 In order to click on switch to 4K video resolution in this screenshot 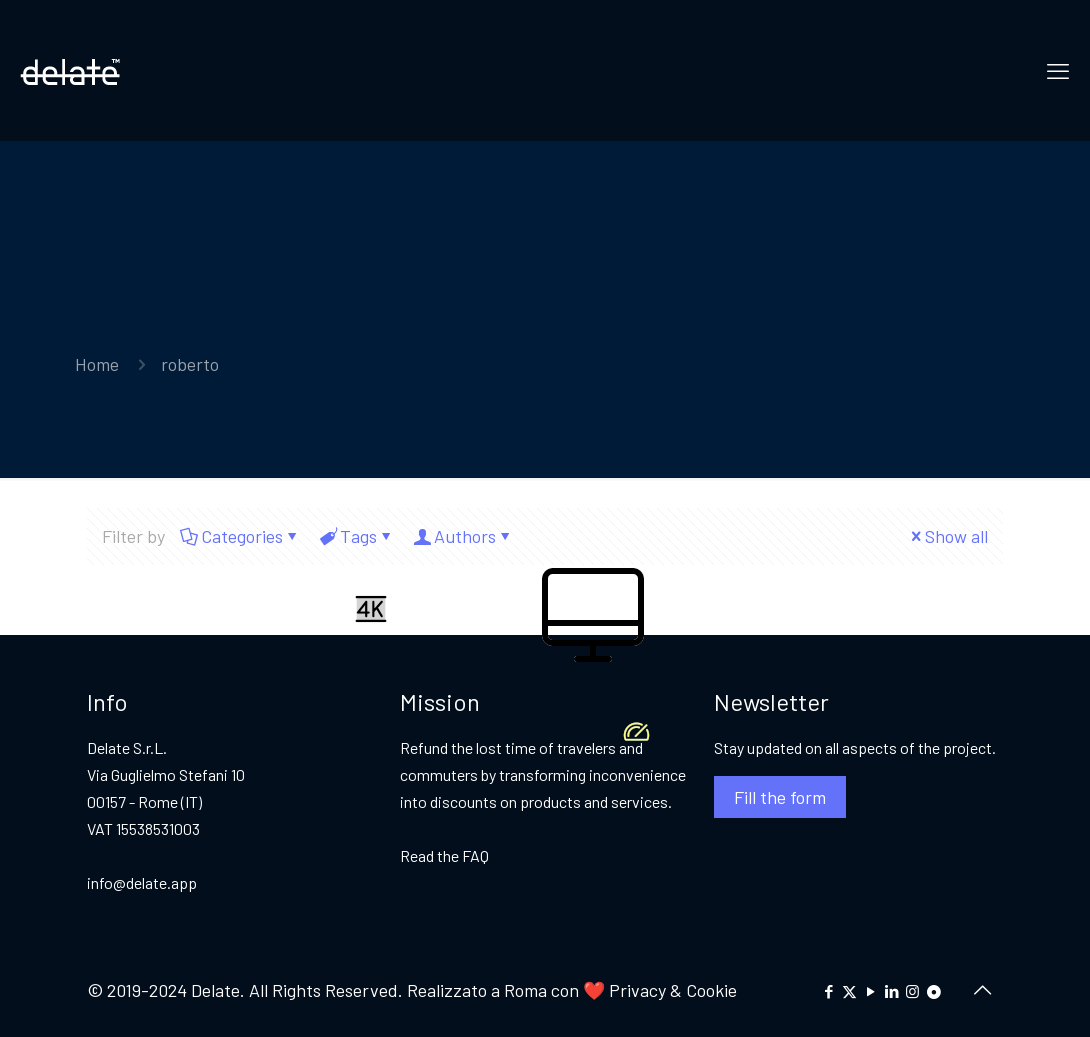, I will do `click(371, 609)`.